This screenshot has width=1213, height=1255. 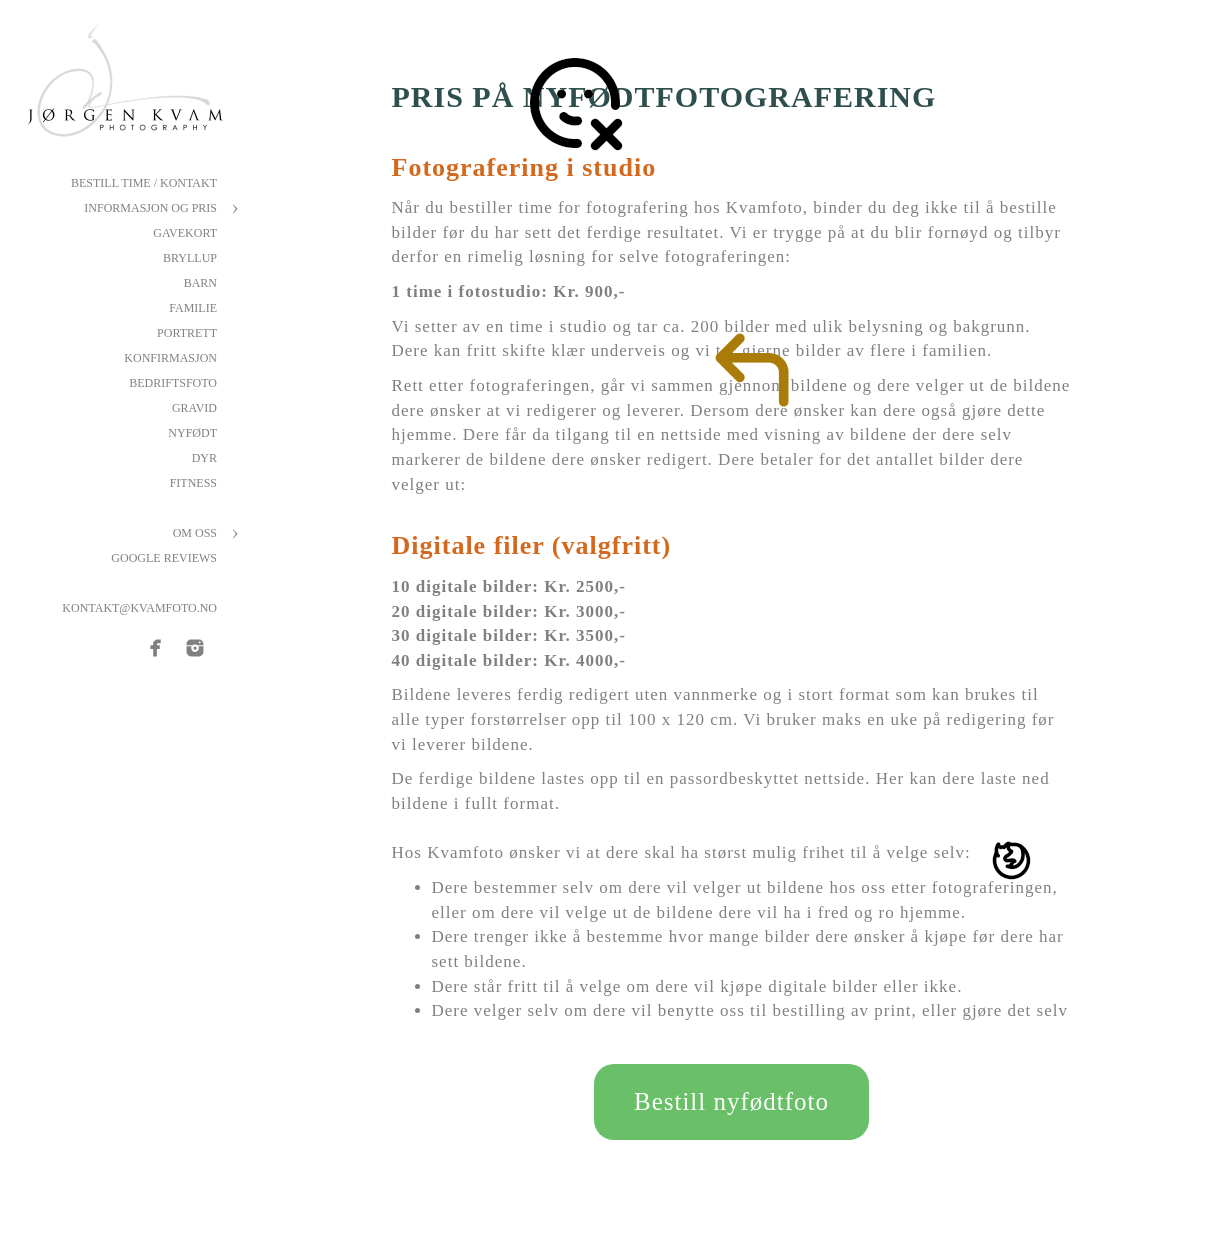 What do you see at coordinates (1011, 860) in the screenshot?
I see `open link in Firefox browser` at bounding box center [1011, 860].